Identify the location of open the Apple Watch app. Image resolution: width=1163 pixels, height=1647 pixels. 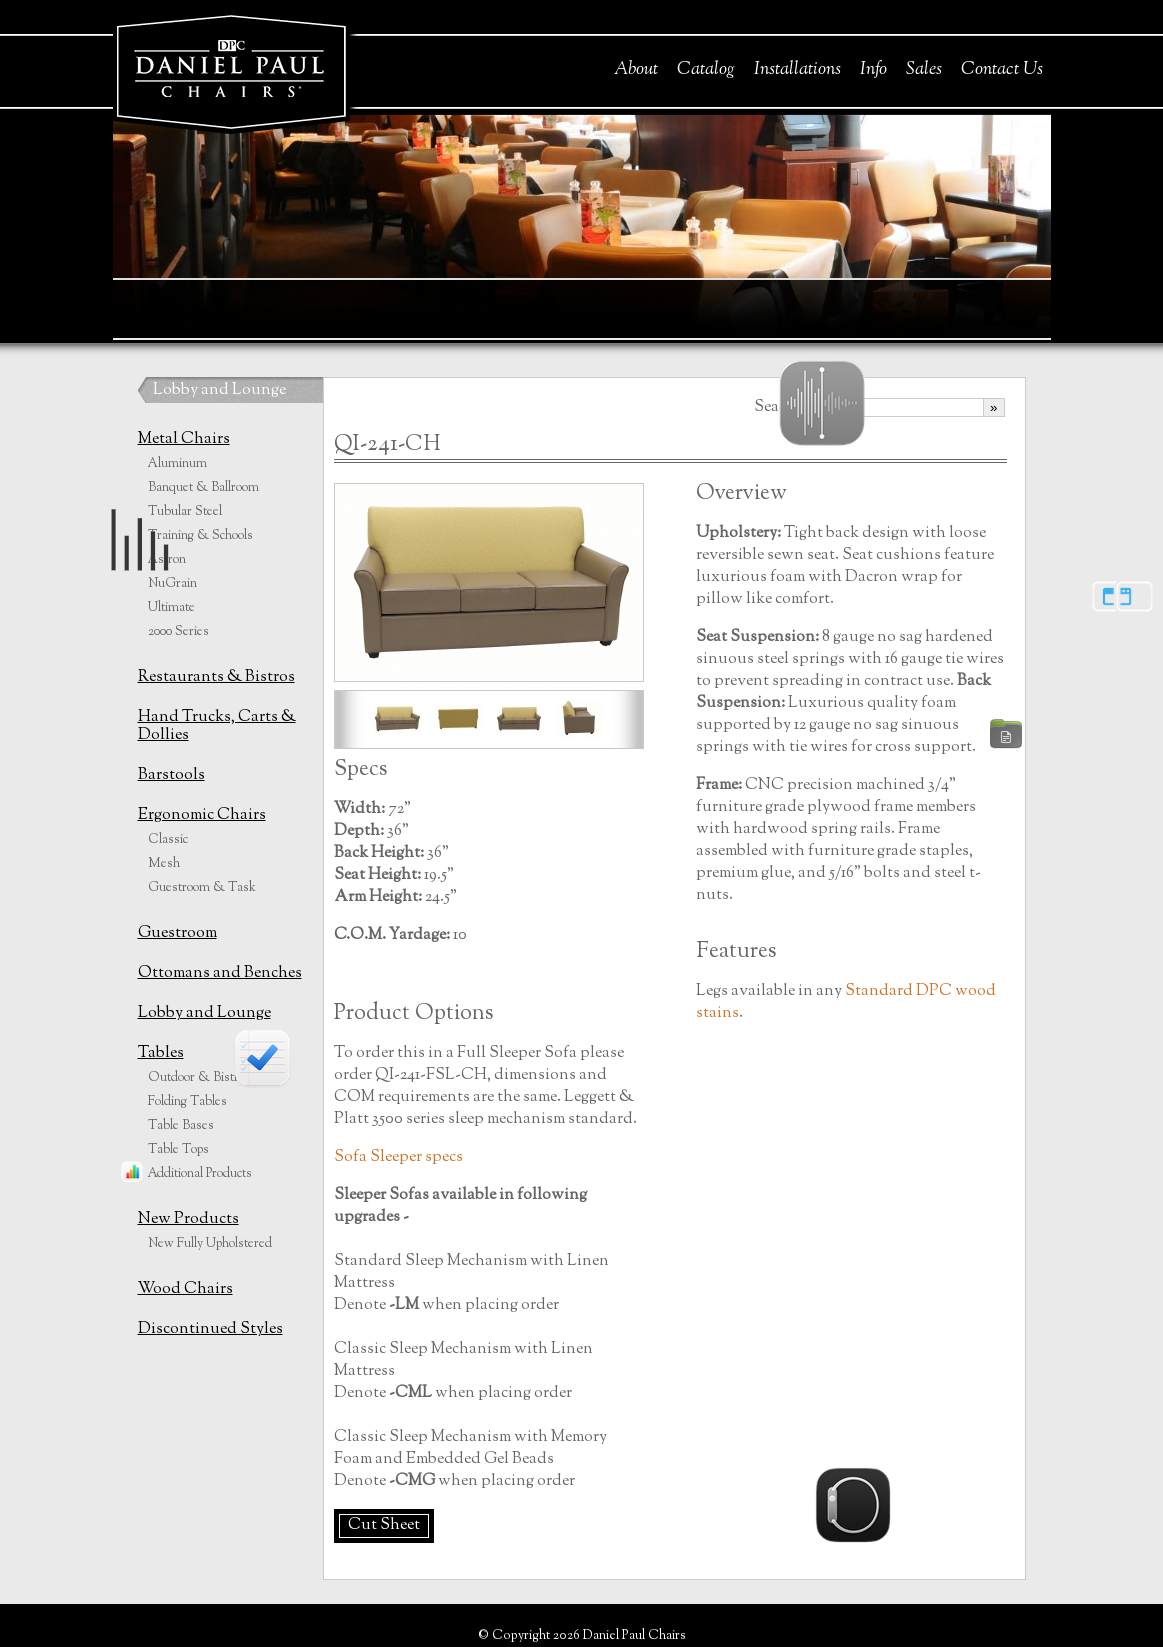
(853, 1505).